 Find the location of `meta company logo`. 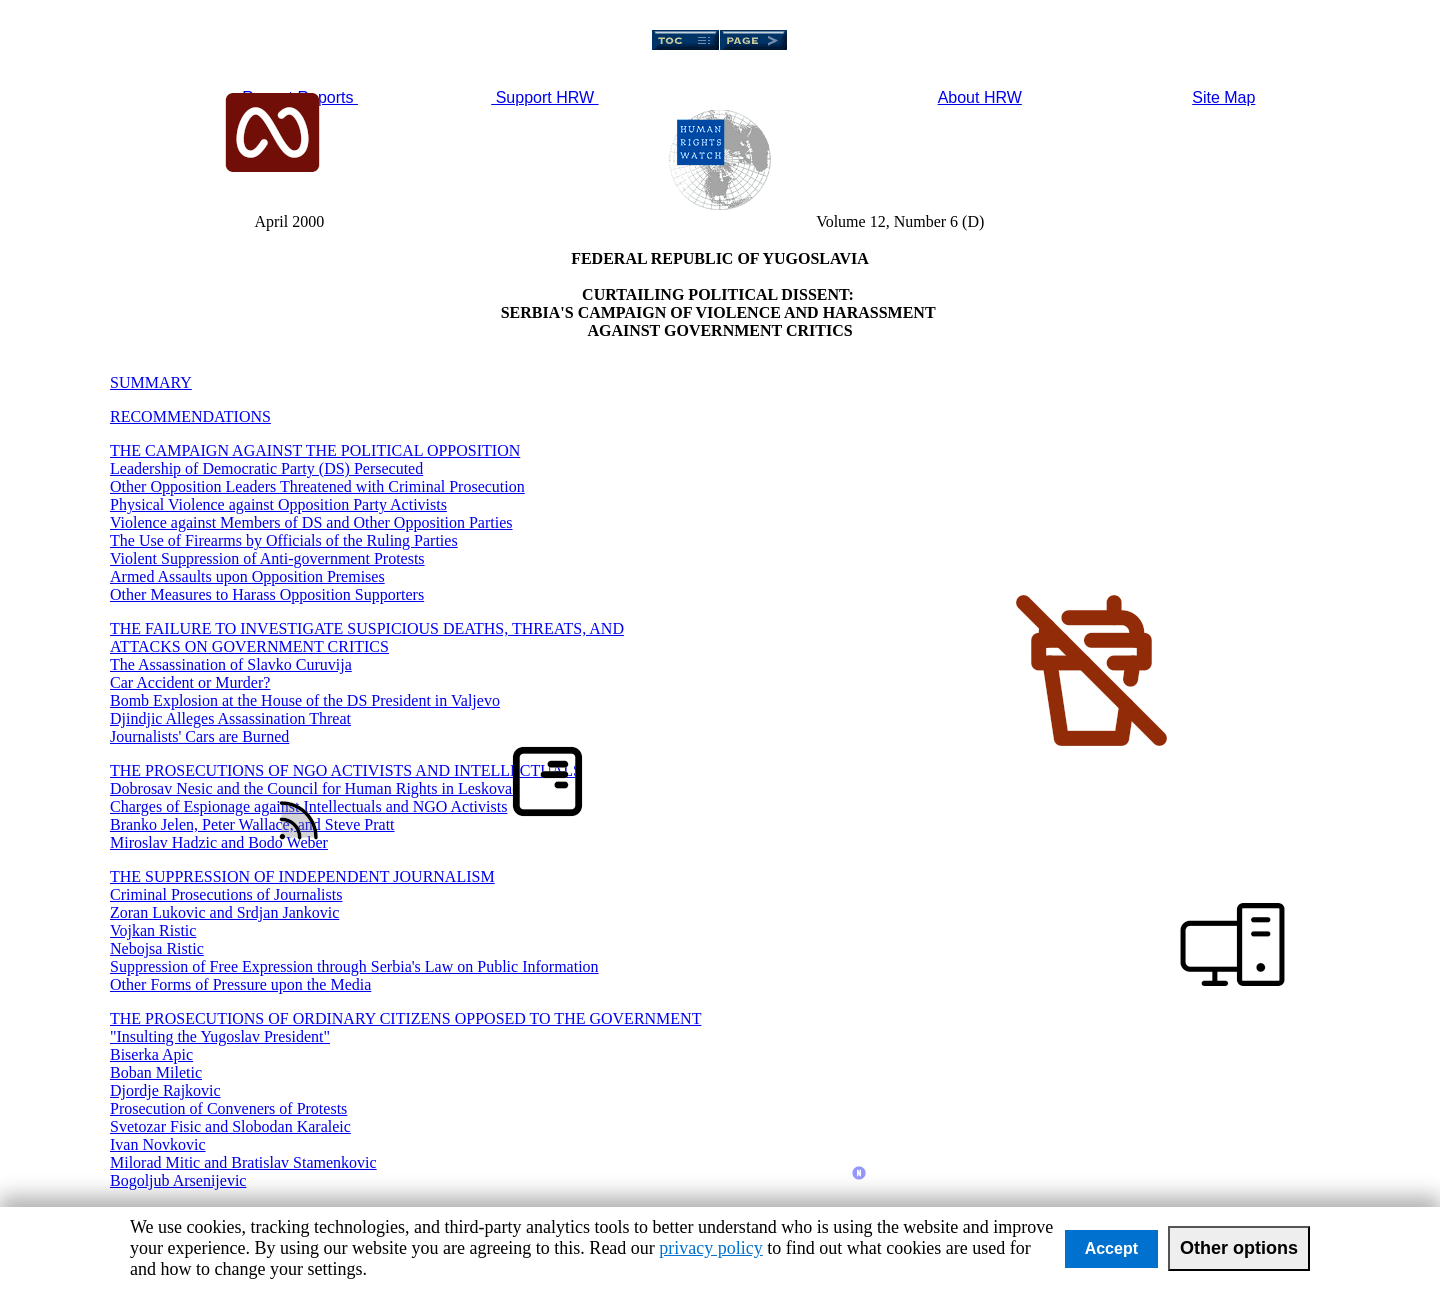

meta company logo is located at coordinates (272, 132).